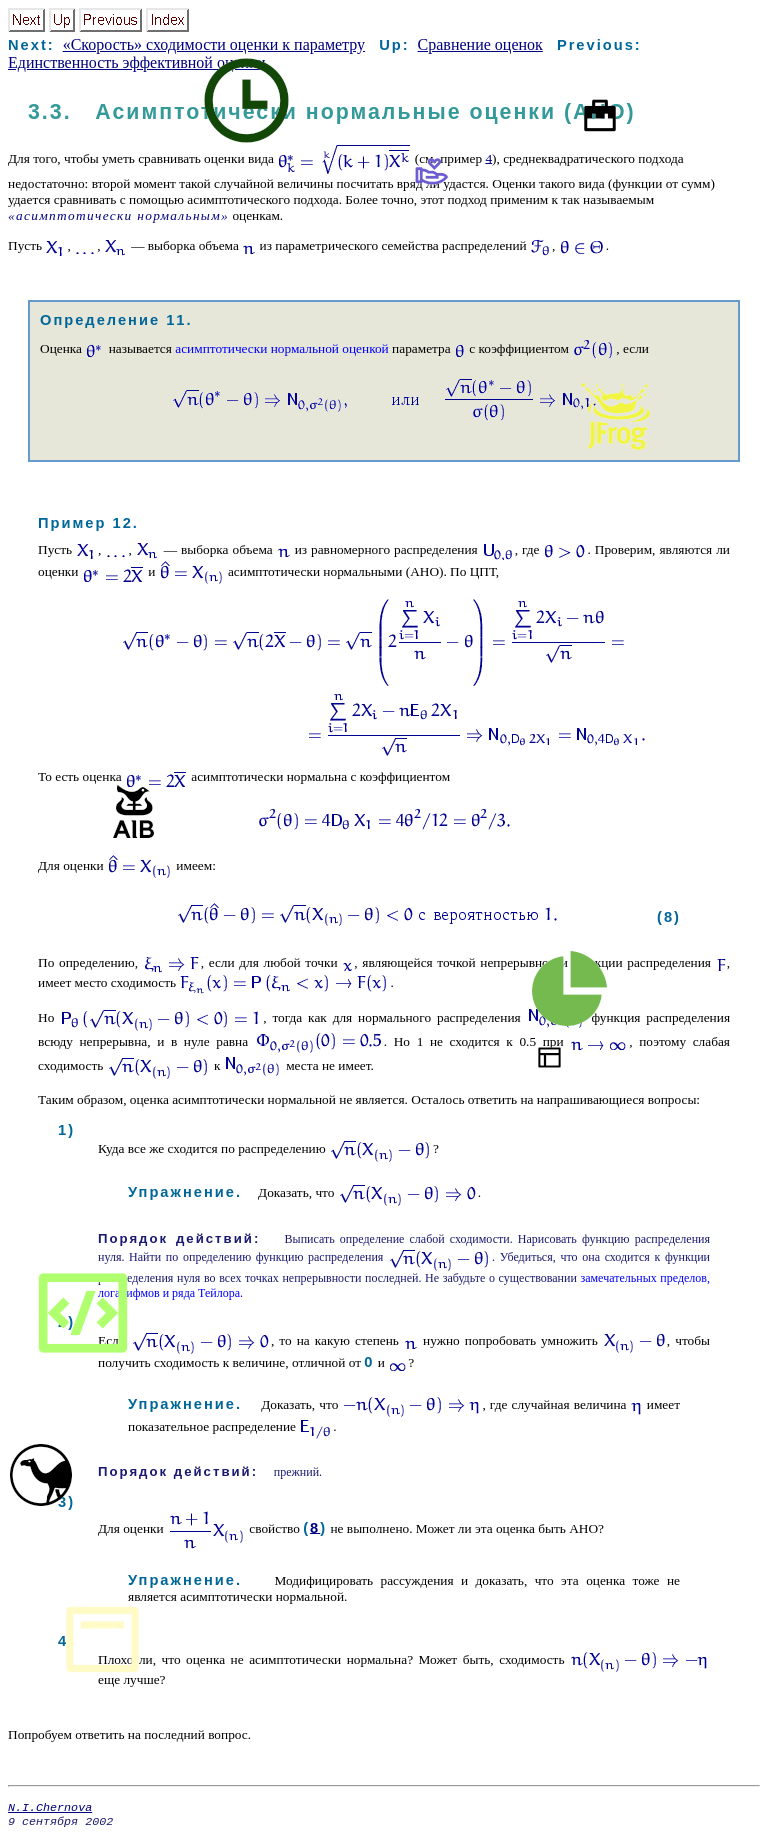  I want to click on view time or clock settings, so click(246, 100).